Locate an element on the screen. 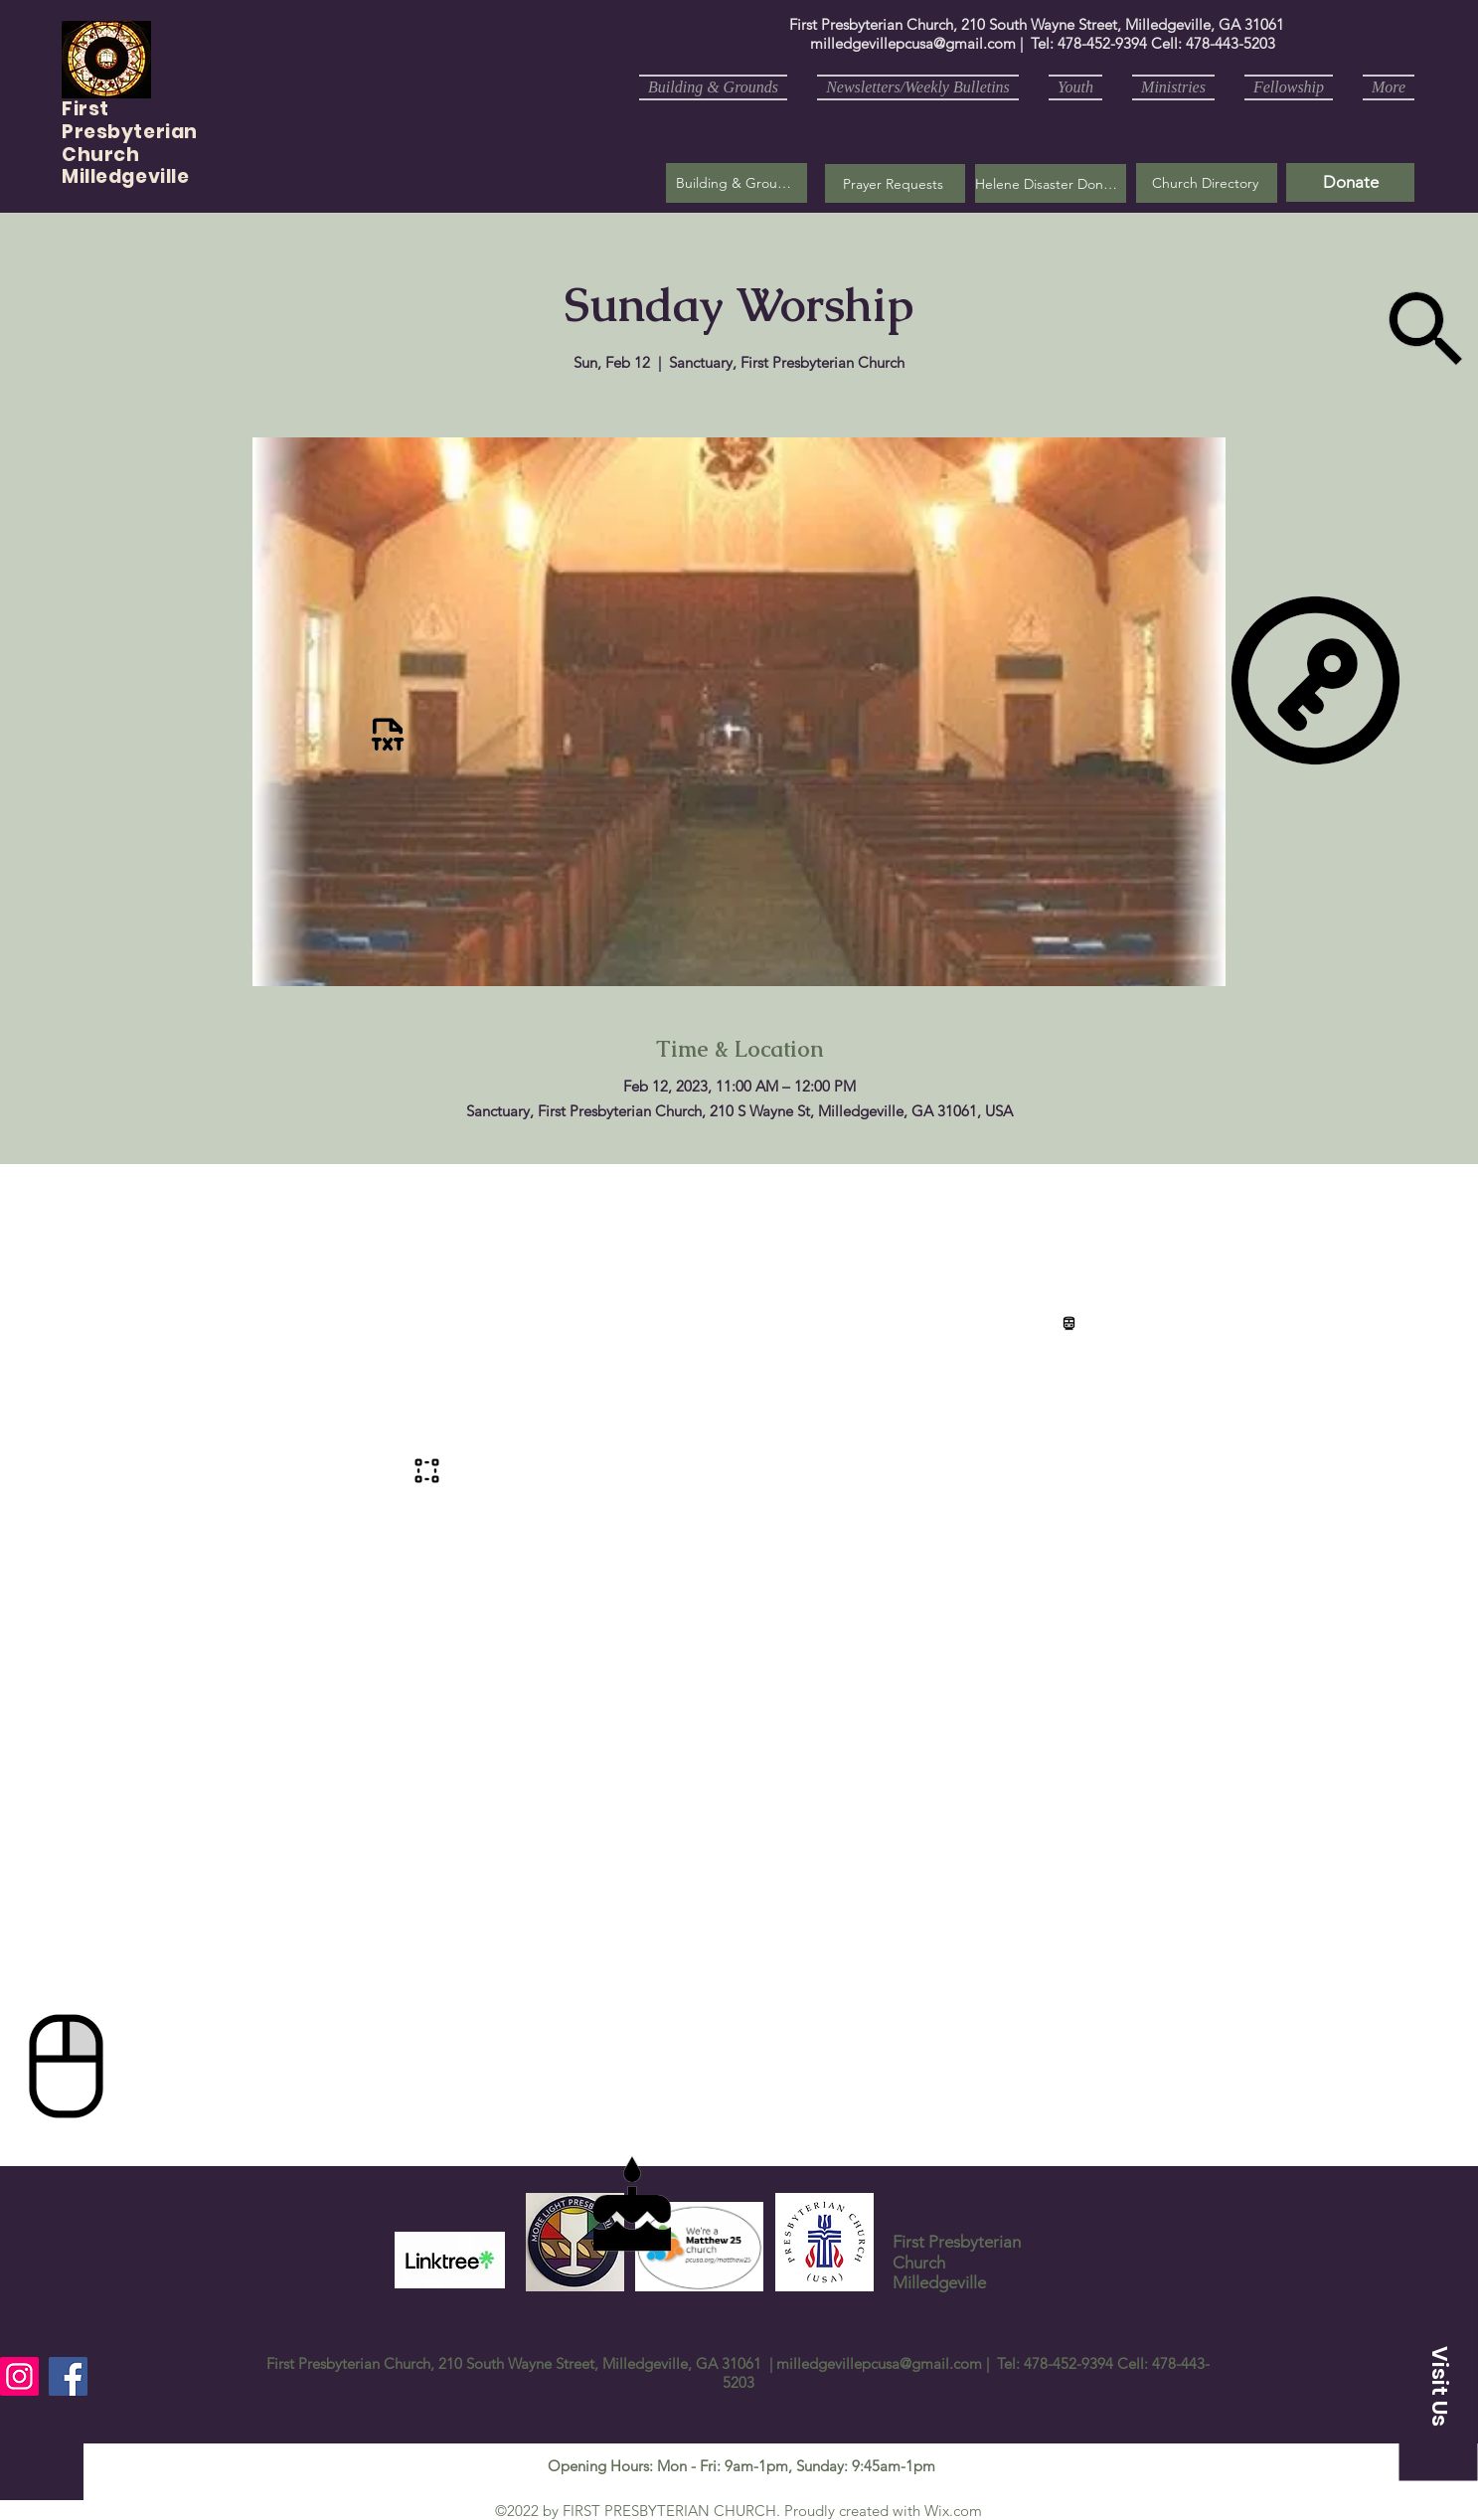 This screenshot has height=2520, width=1478. get public transit directions is located at coordinates (1068, 1323).